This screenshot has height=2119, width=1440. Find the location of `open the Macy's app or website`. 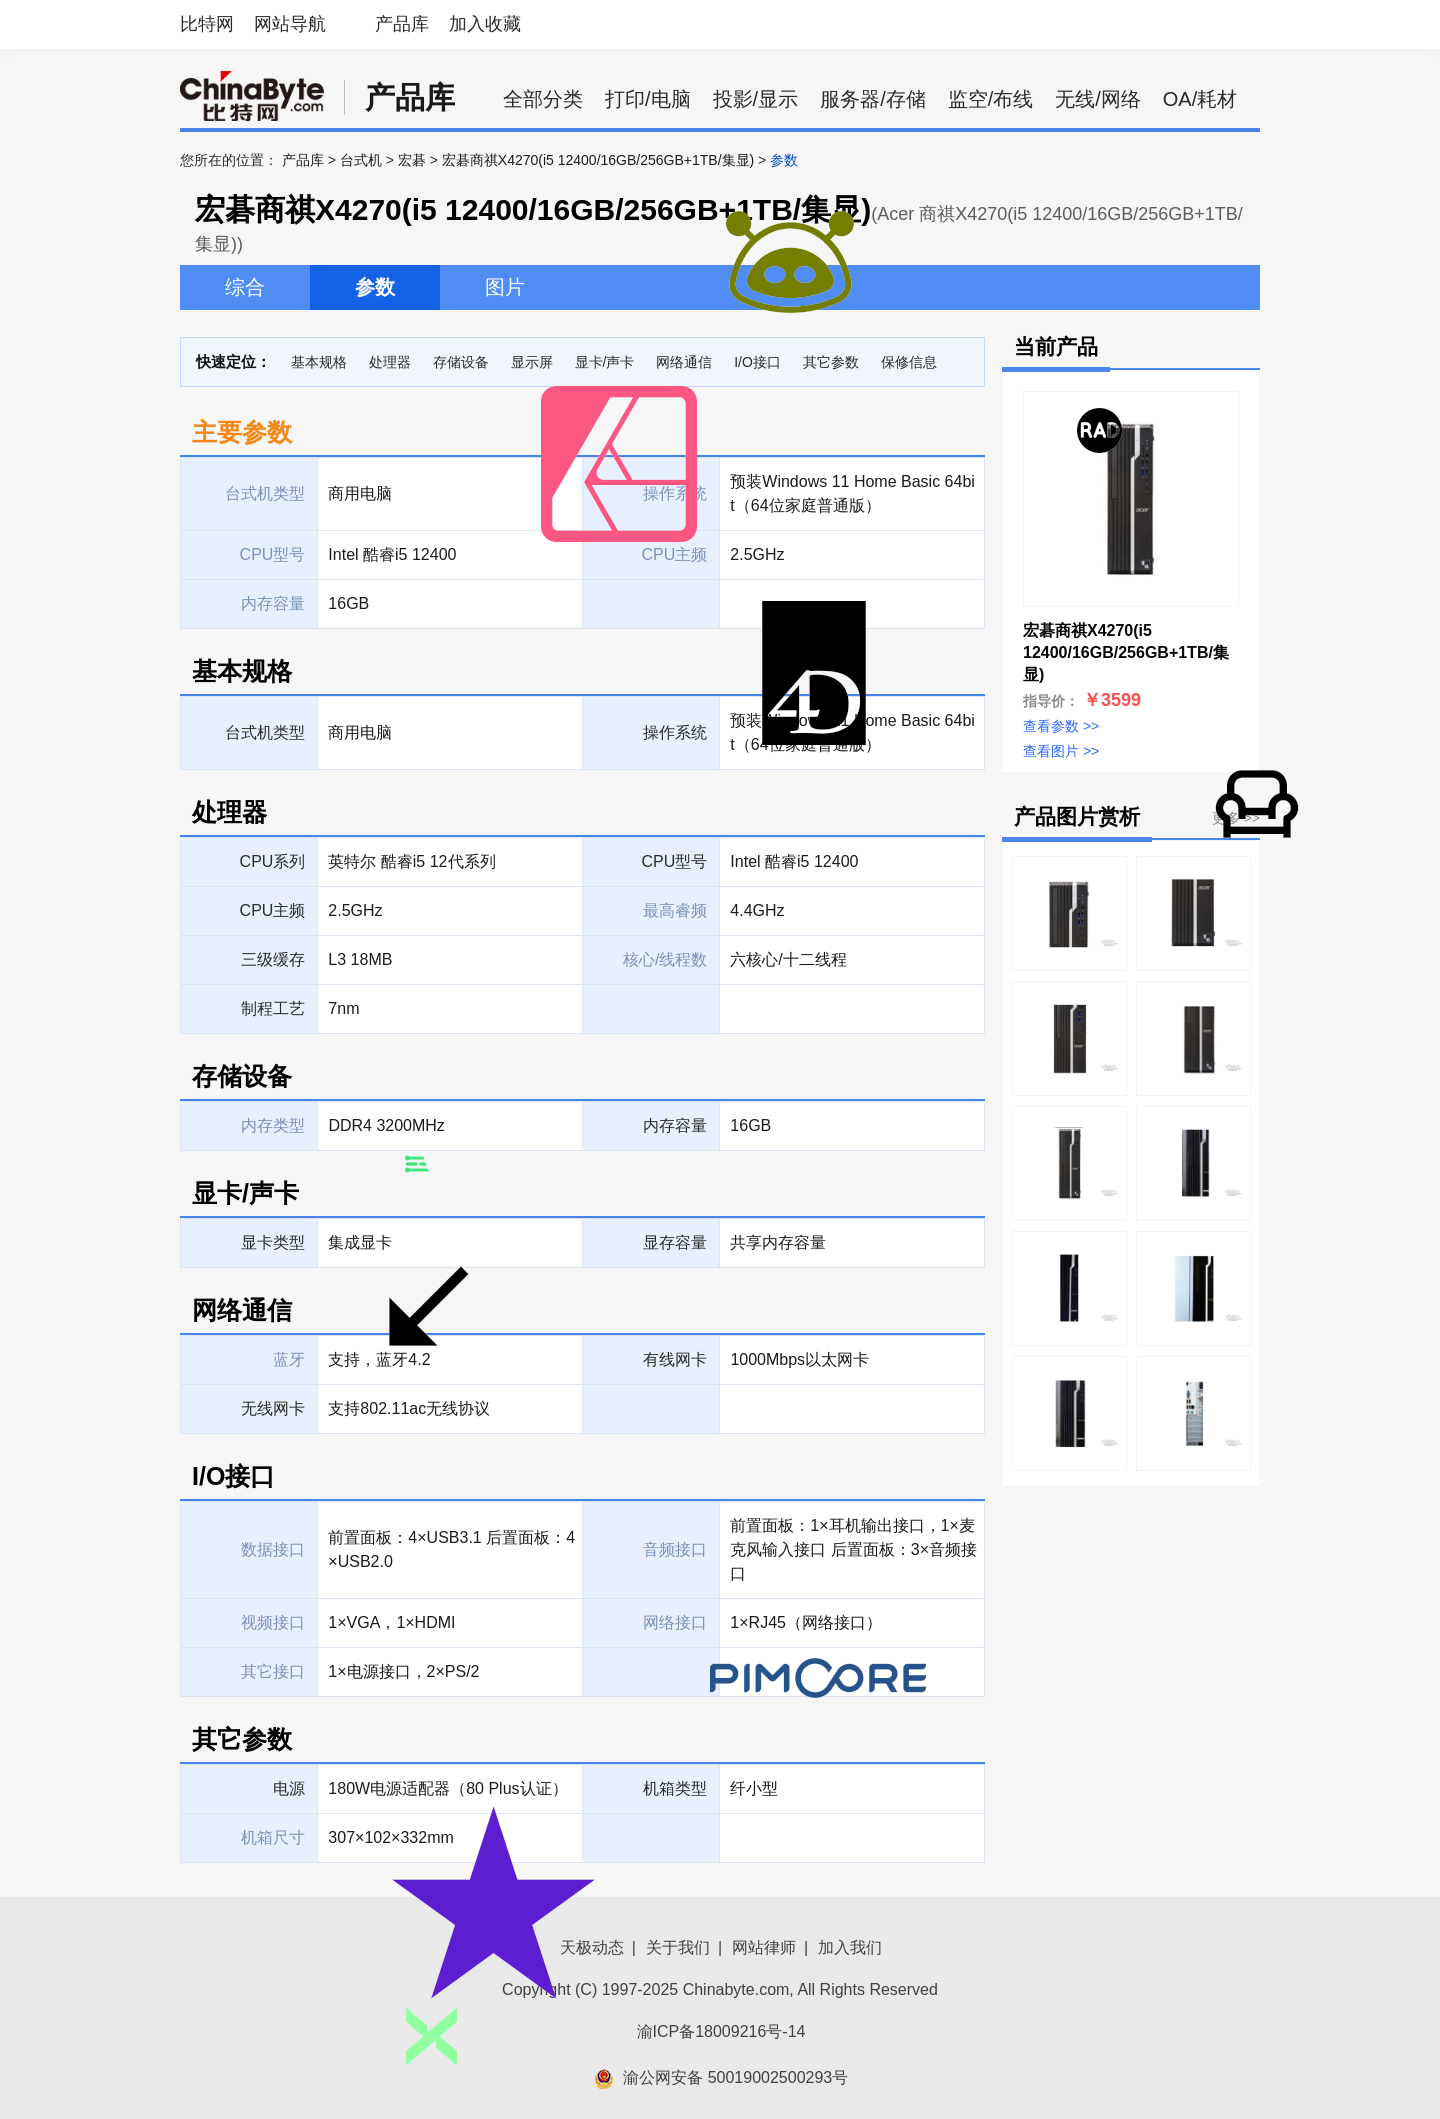

open the Macy's app or website is located at coordinates (493, 1902).